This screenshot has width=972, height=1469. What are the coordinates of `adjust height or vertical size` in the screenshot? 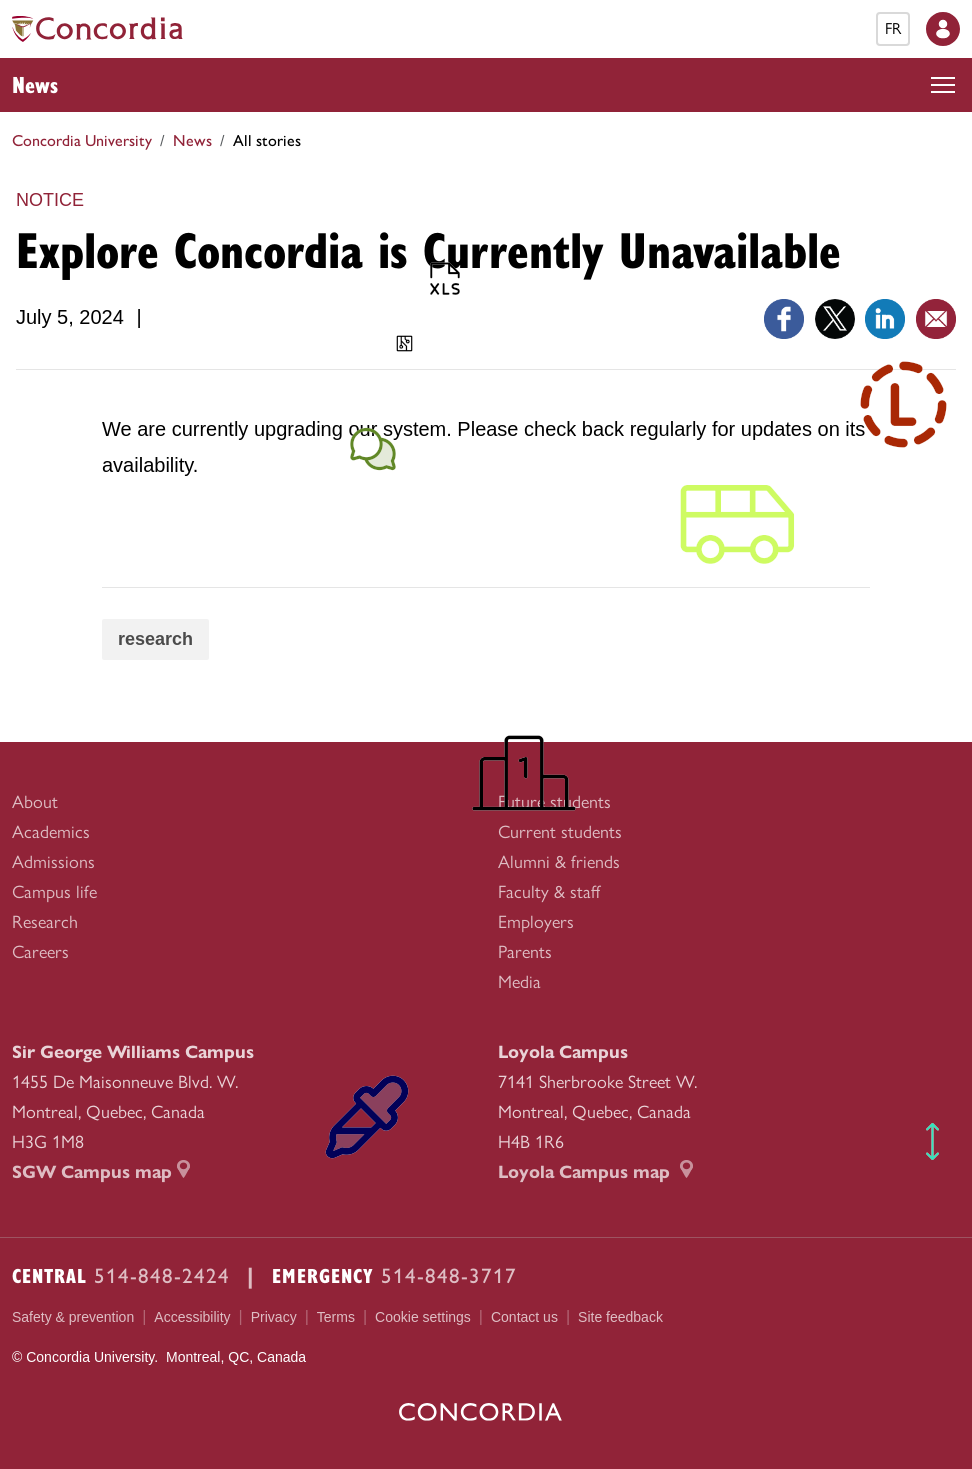 It's located at (932, 1141).